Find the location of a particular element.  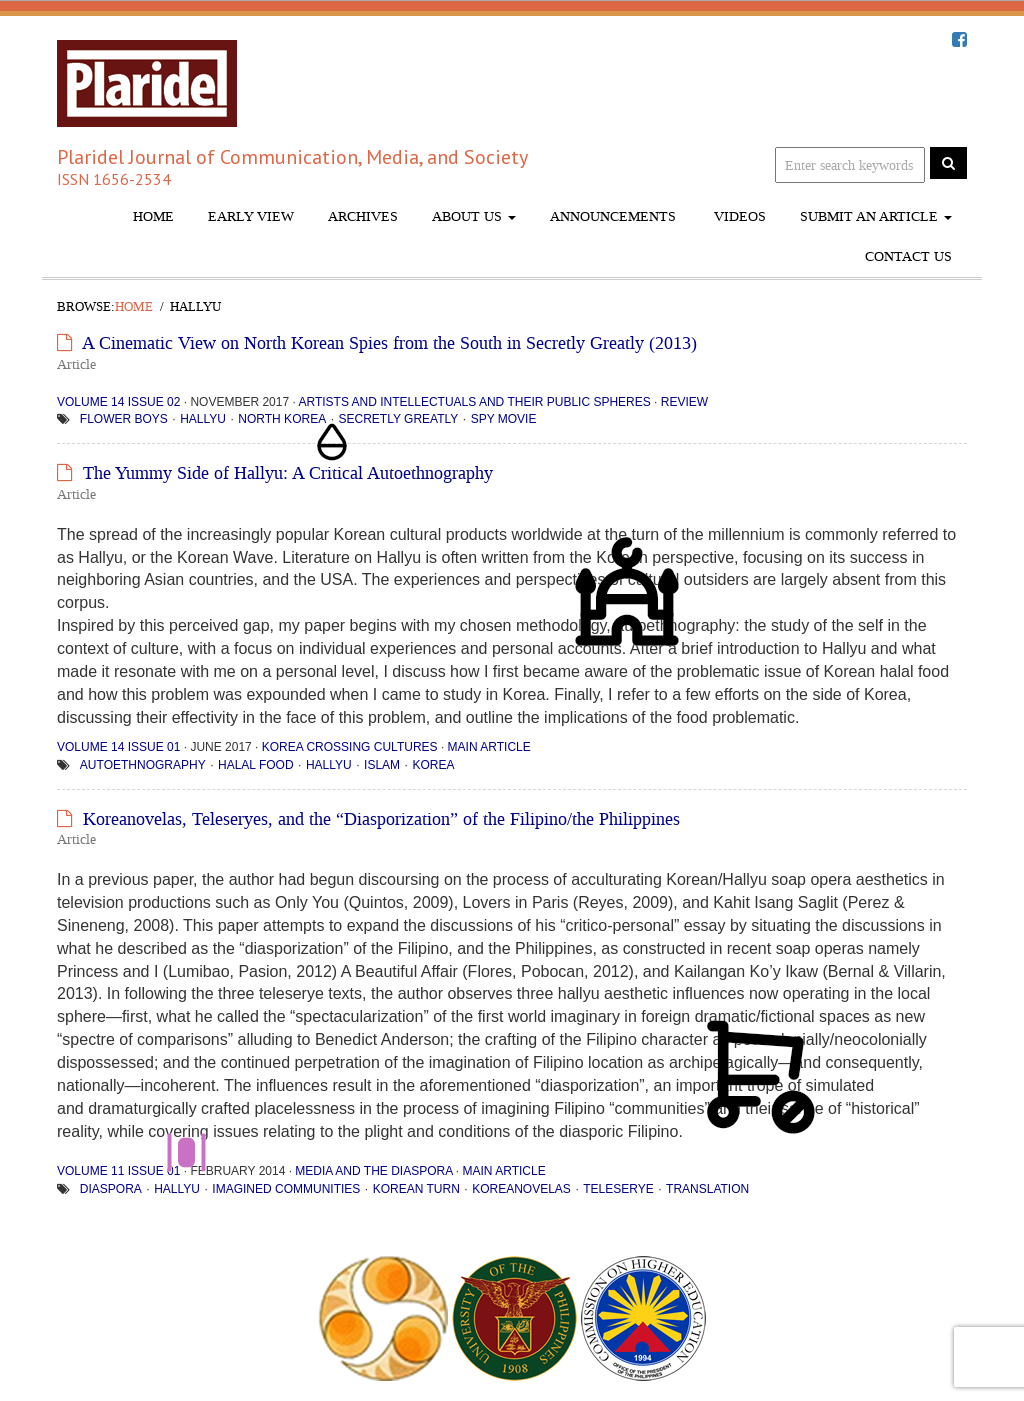

indicates a mosque or islamic place of worship is located at coordinates (627, 594).